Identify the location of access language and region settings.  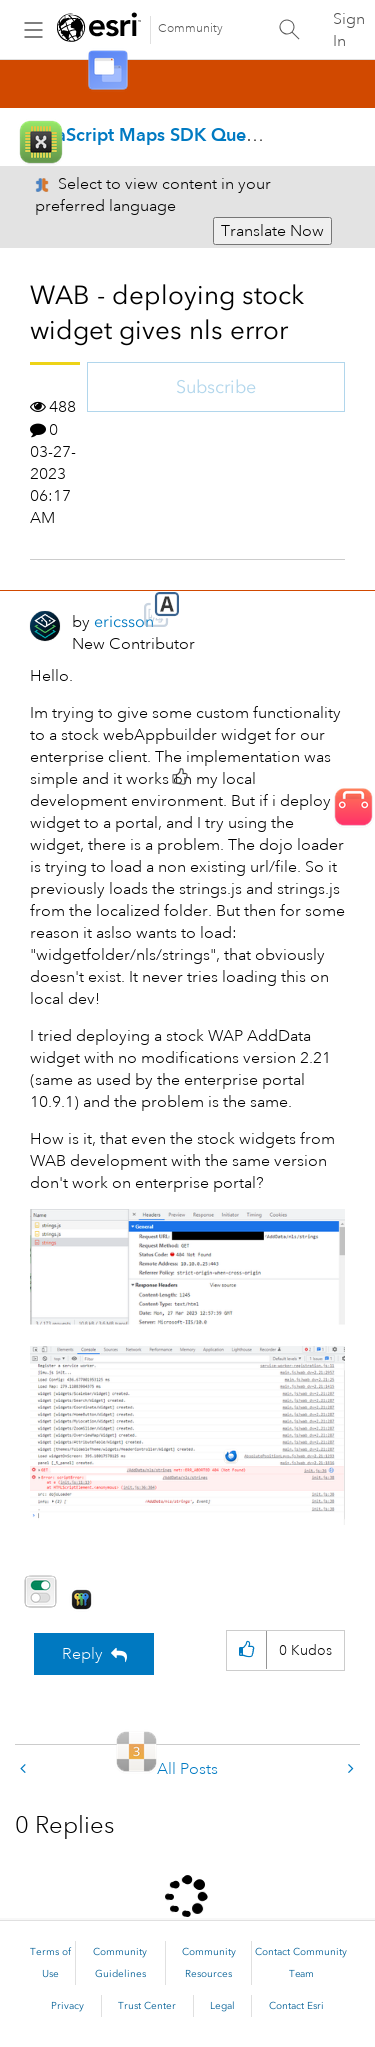
(161, 609).